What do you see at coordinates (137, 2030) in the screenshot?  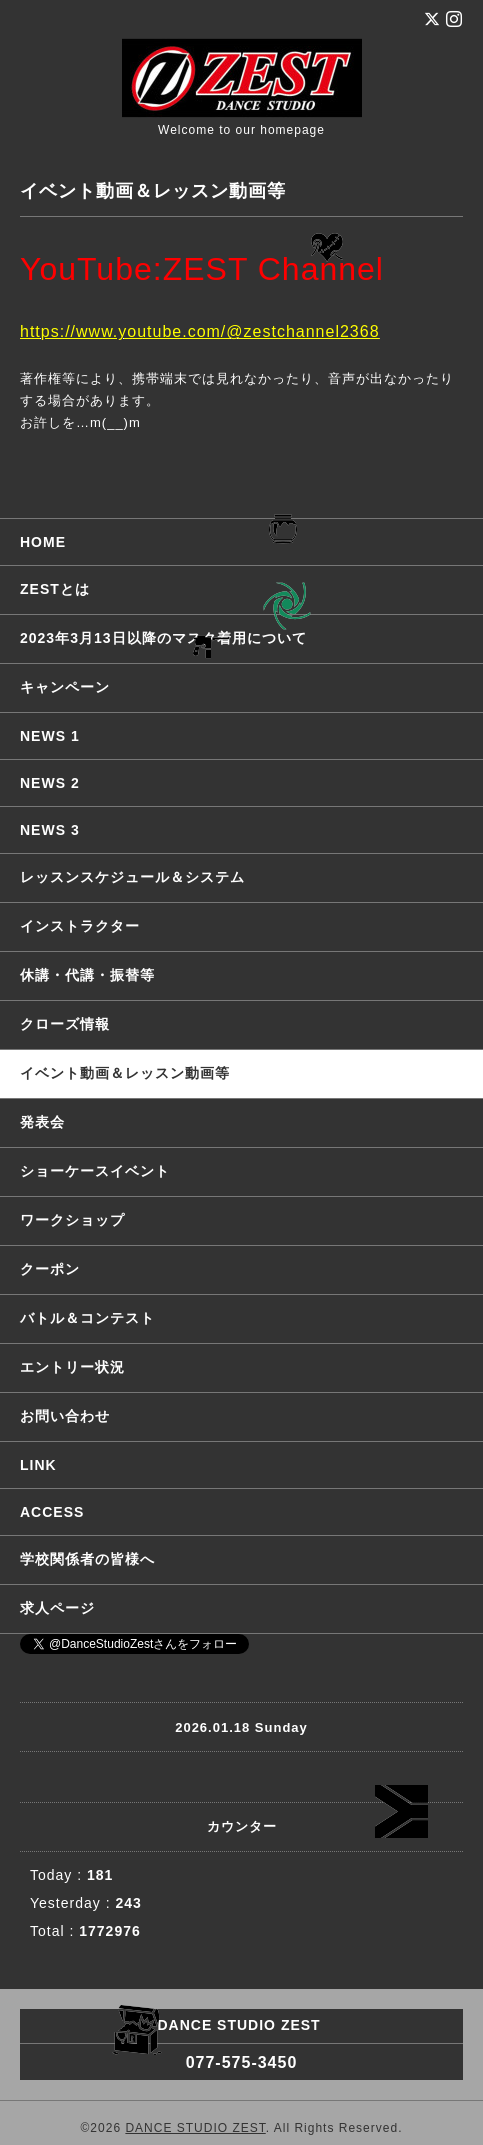 I see `view collected rewards or loot` at bounding box center [137, 2030].